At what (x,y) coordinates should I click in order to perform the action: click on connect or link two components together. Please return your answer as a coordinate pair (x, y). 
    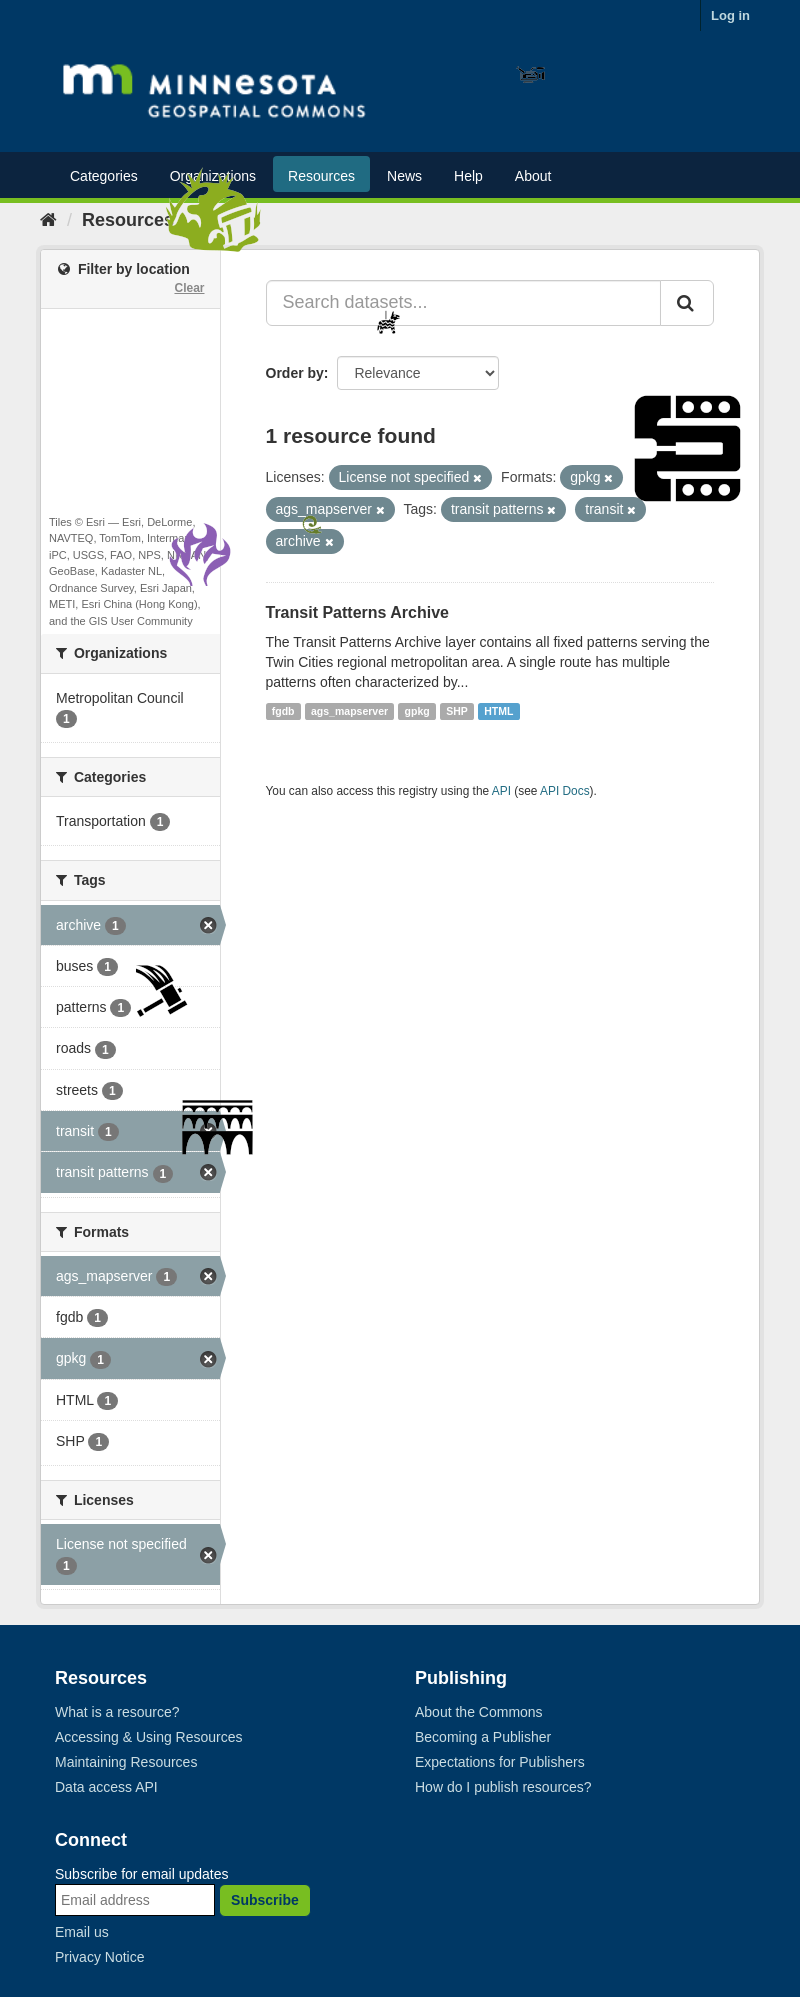
    Looking at the image, I should click on (687, 448).